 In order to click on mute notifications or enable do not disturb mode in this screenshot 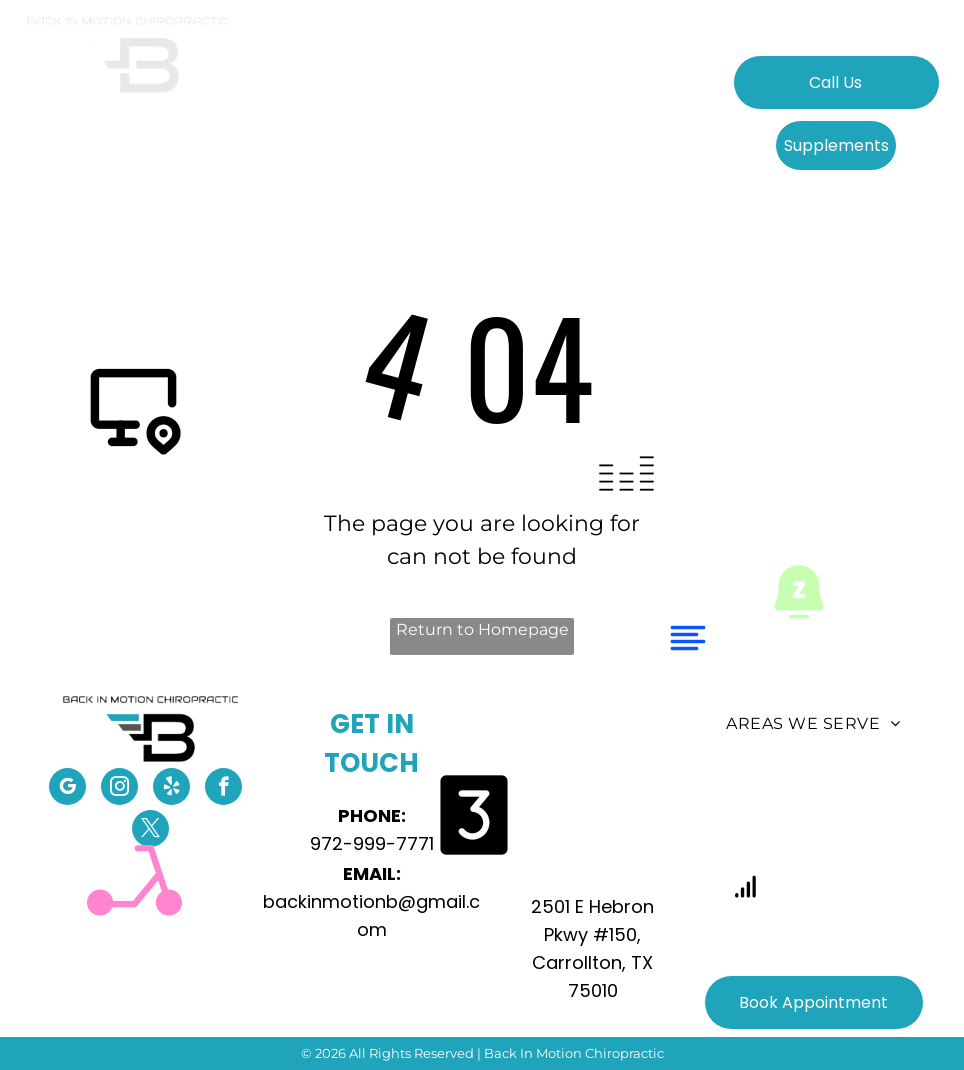, I will do `click(799, 592)`.